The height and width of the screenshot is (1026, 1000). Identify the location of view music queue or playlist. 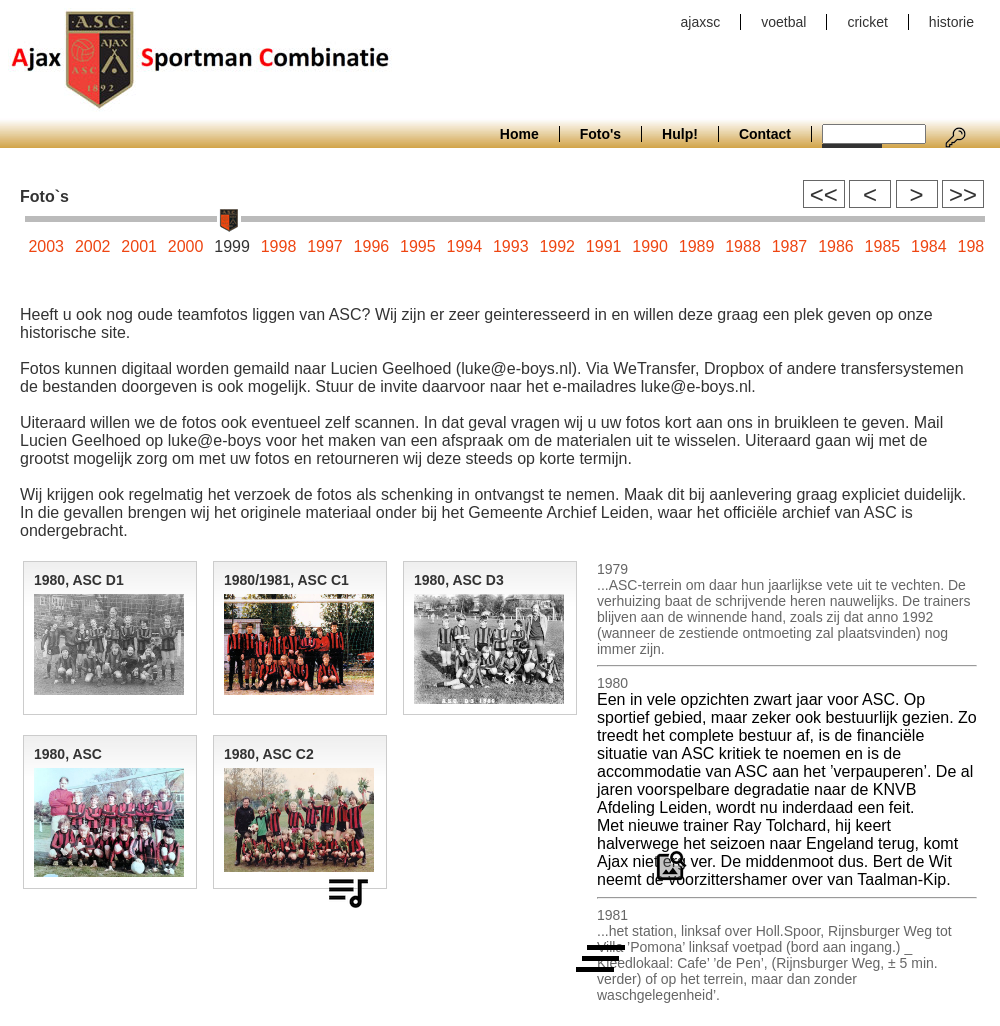
(347, 891).